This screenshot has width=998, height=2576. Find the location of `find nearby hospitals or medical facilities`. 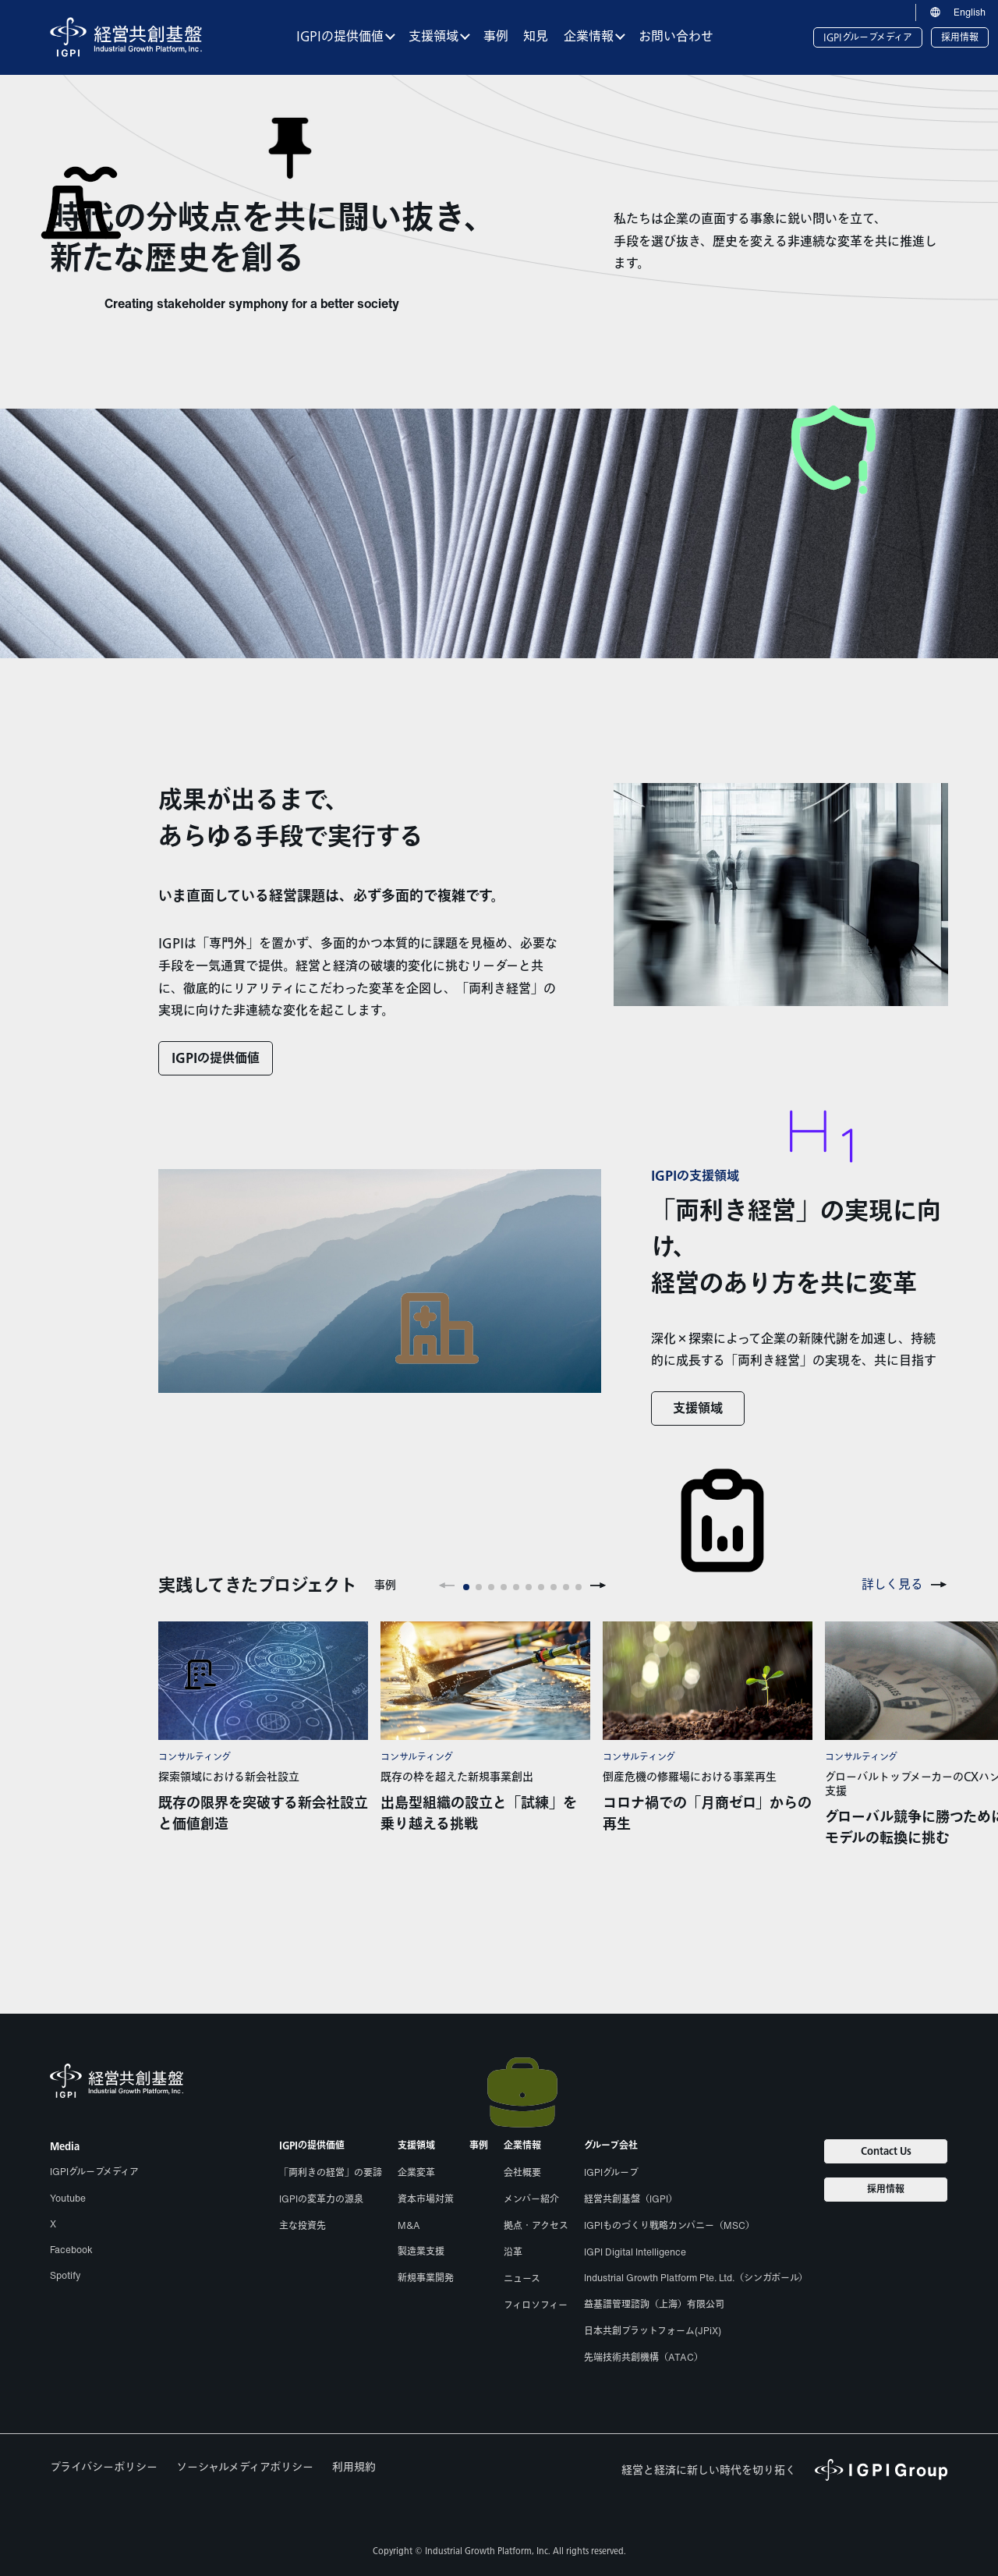

find nearby hospitals or medical facilities is located at coordinates (434, 1328).